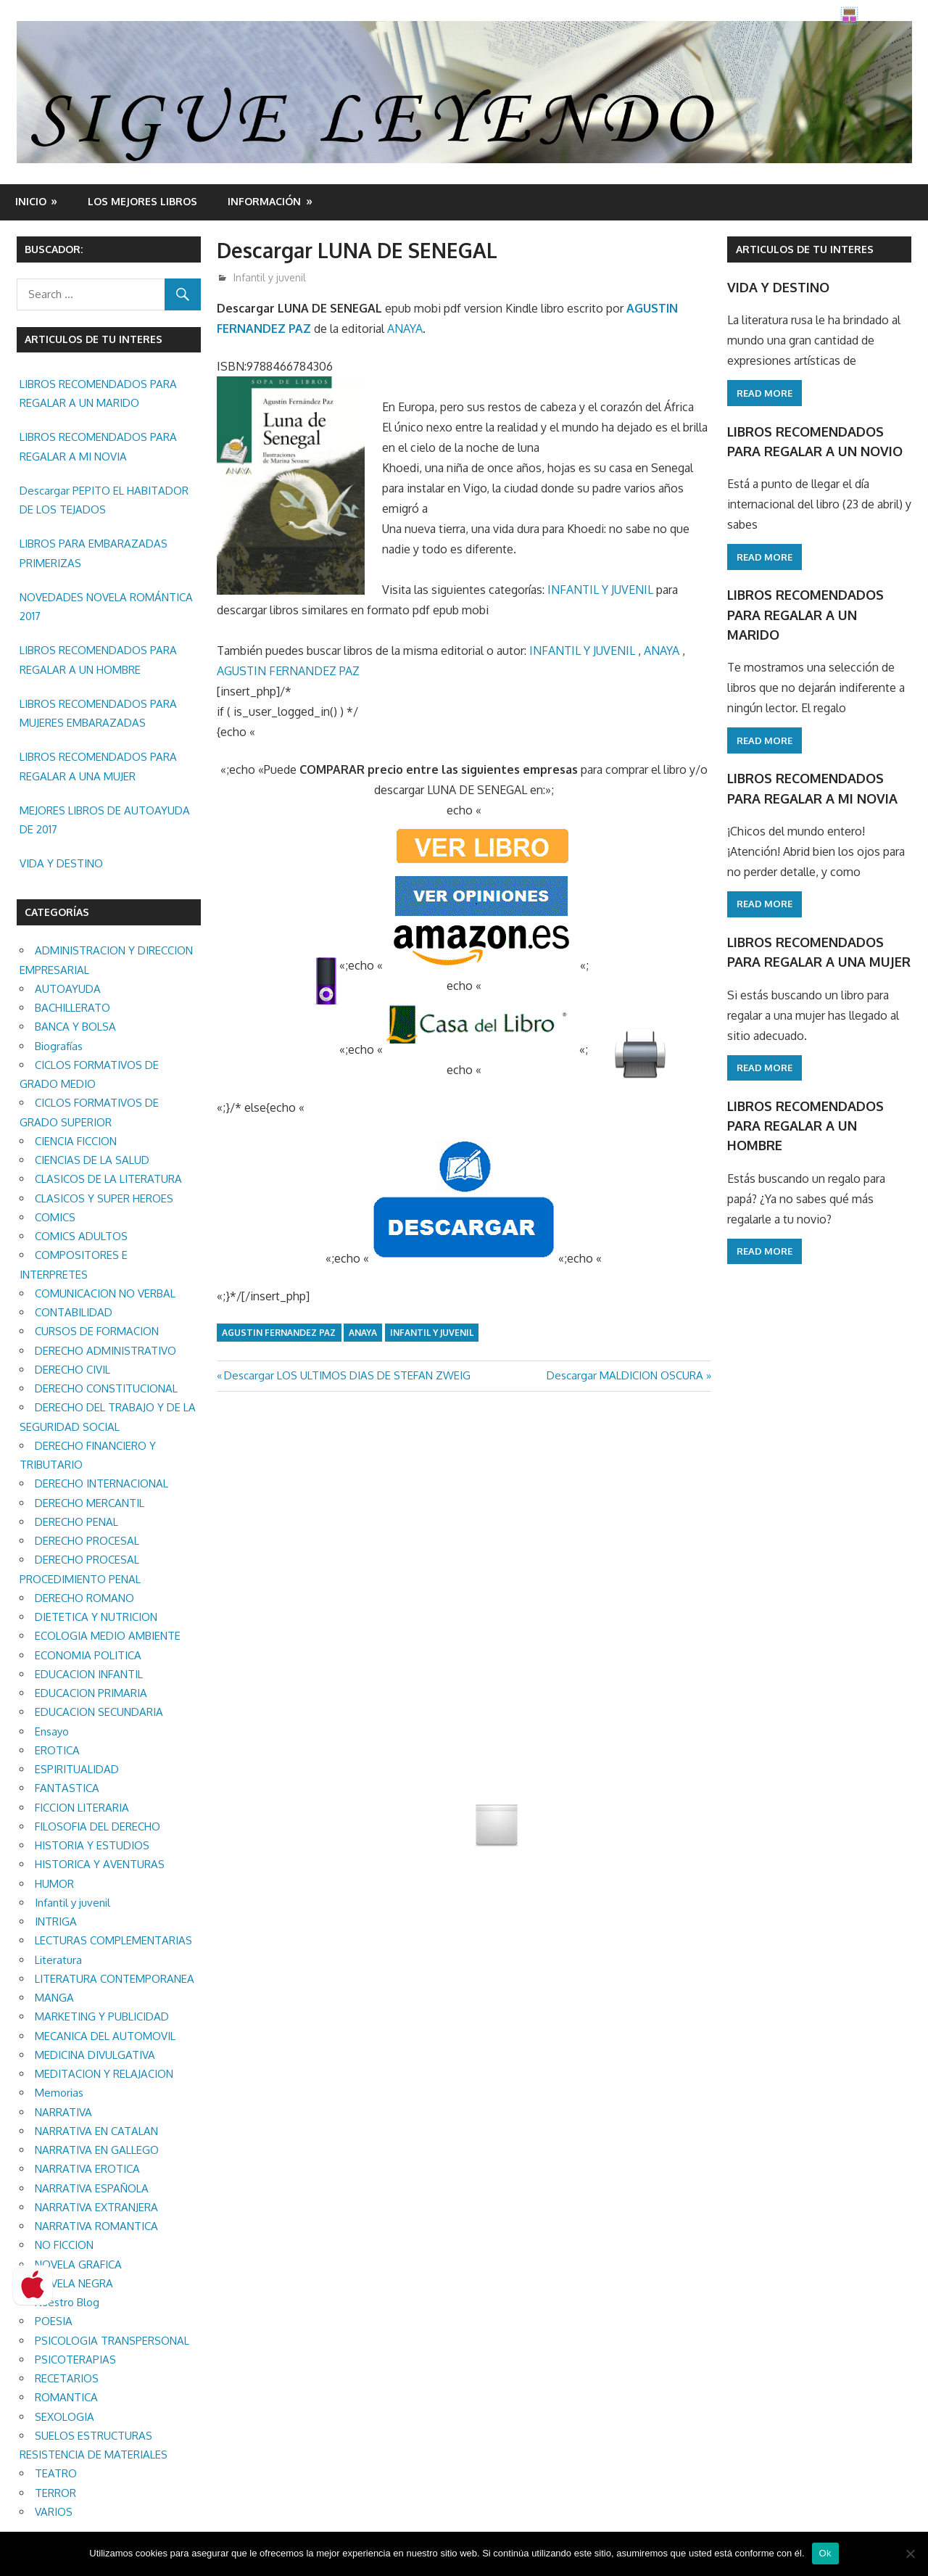 This screenshot has height=2576, width=928. I want to click on access AppleCare support for your Mac, so click(33, 2285).